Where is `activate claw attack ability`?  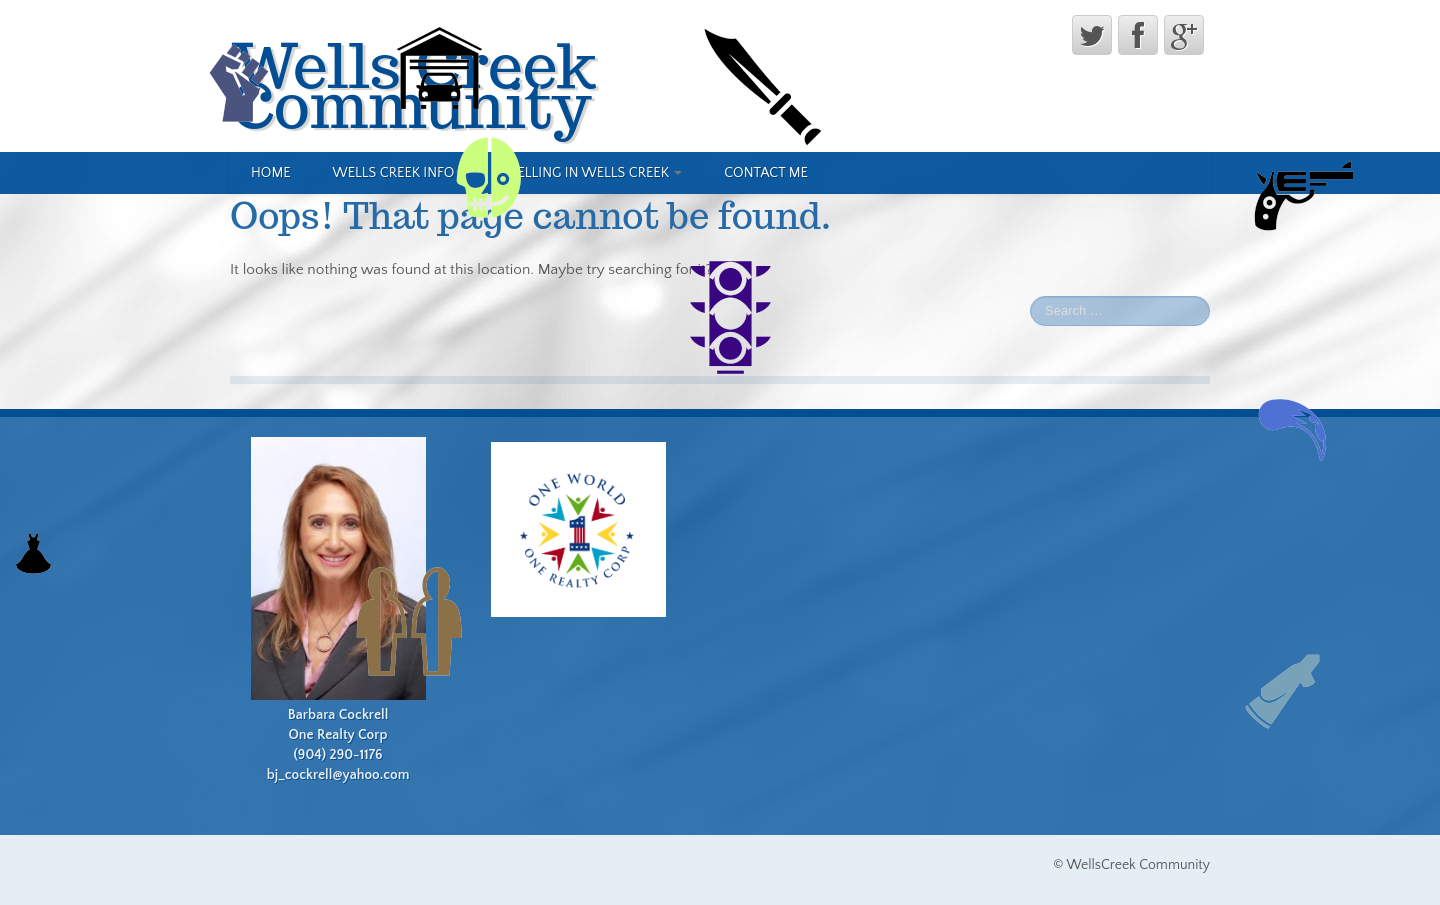
activate claw attack ability is located at coordinates (1292, 431).